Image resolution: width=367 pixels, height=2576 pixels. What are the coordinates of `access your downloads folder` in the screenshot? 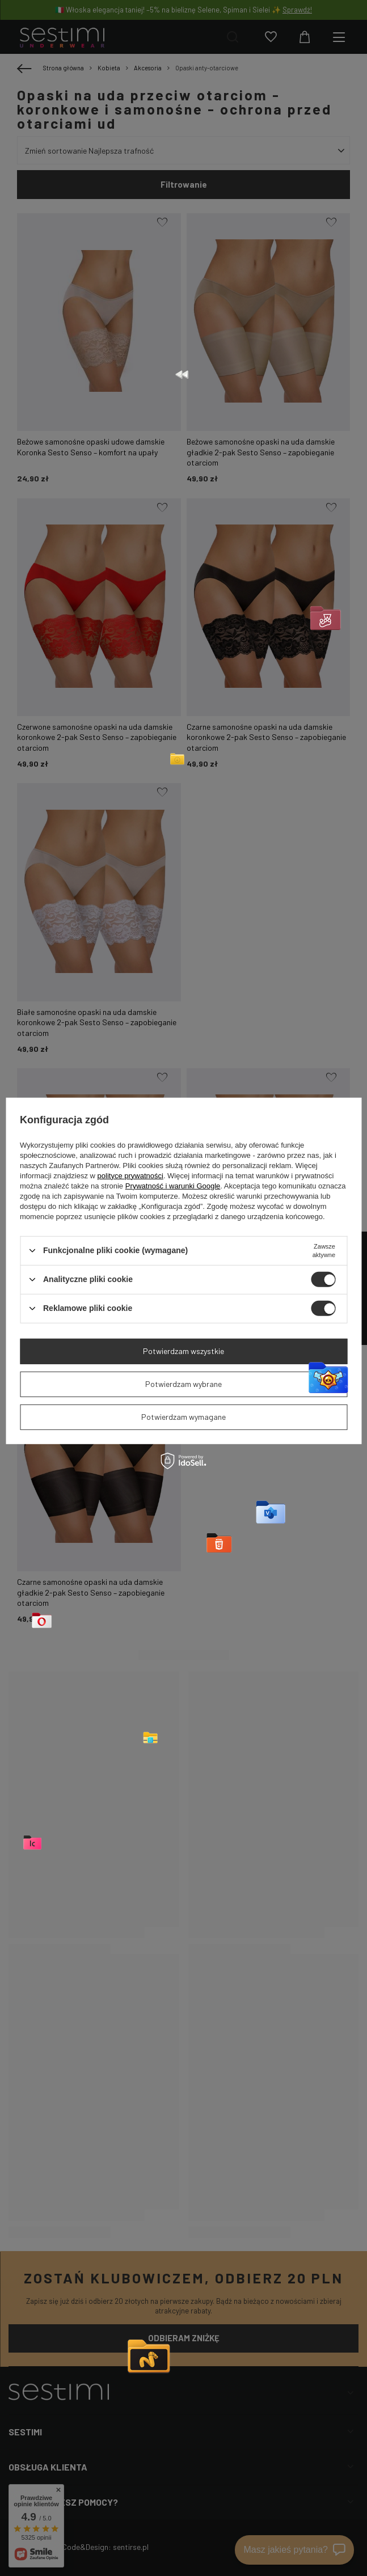 It's located at (177, 759).